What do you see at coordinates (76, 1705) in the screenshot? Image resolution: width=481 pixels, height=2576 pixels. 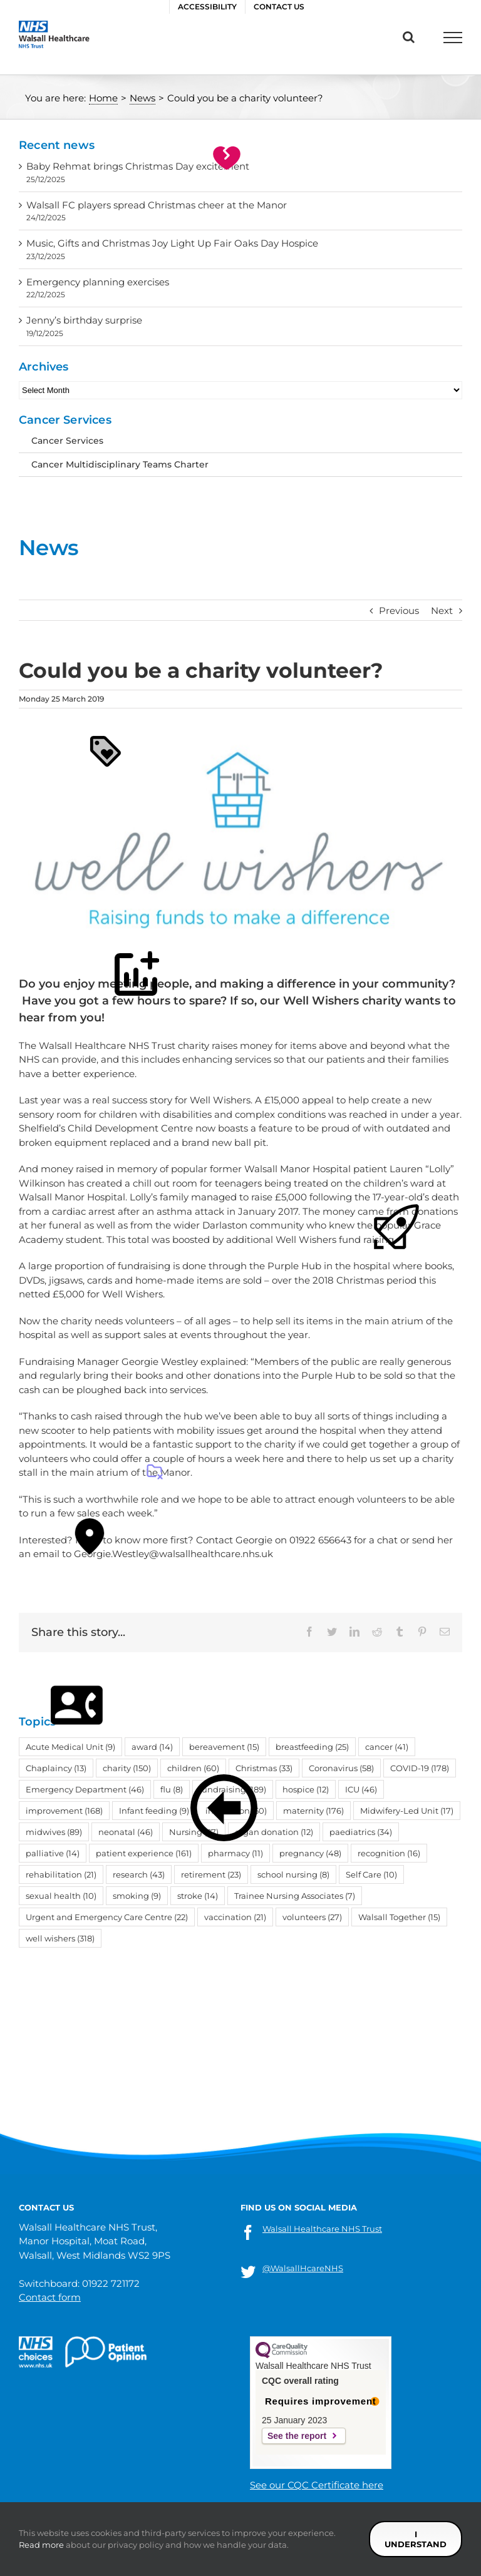 I see `view contact's phone number` at bounding box center [76, 1705].